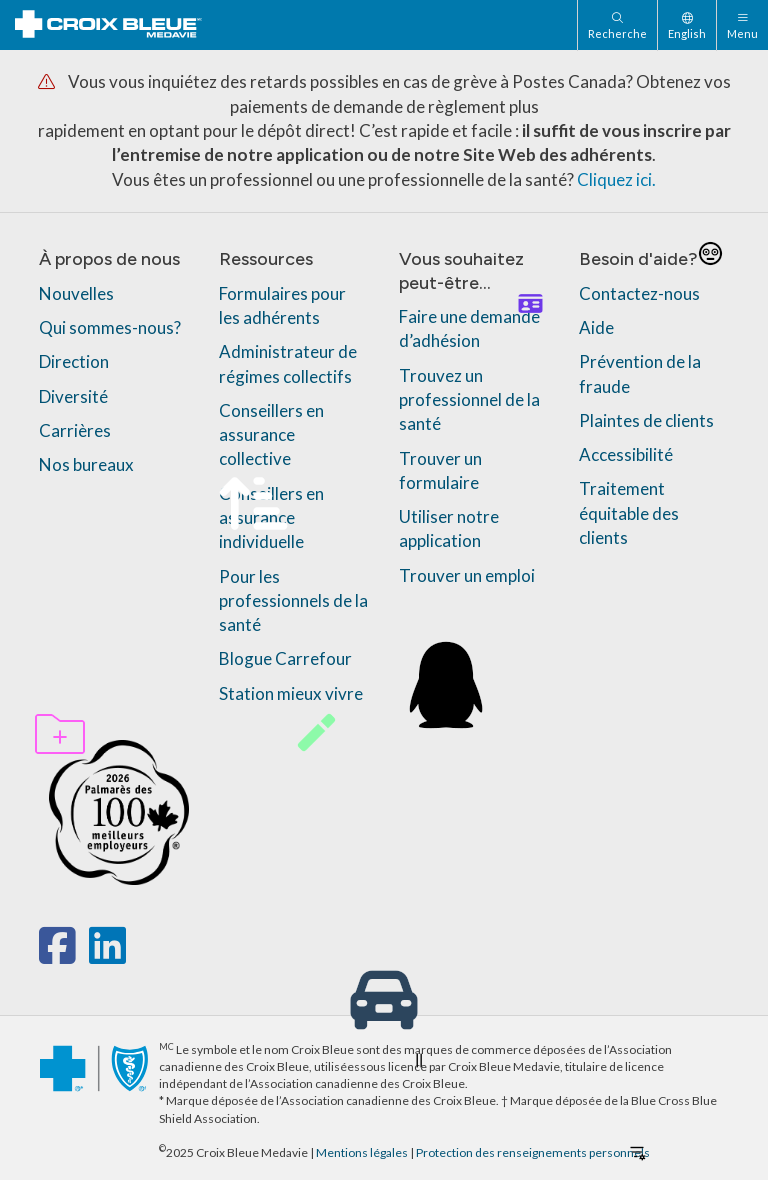  What do you see at coordinates (384, 1000) in the screenshot?
I see `view vehicle or car settings` at bounding box center [384, 1000].